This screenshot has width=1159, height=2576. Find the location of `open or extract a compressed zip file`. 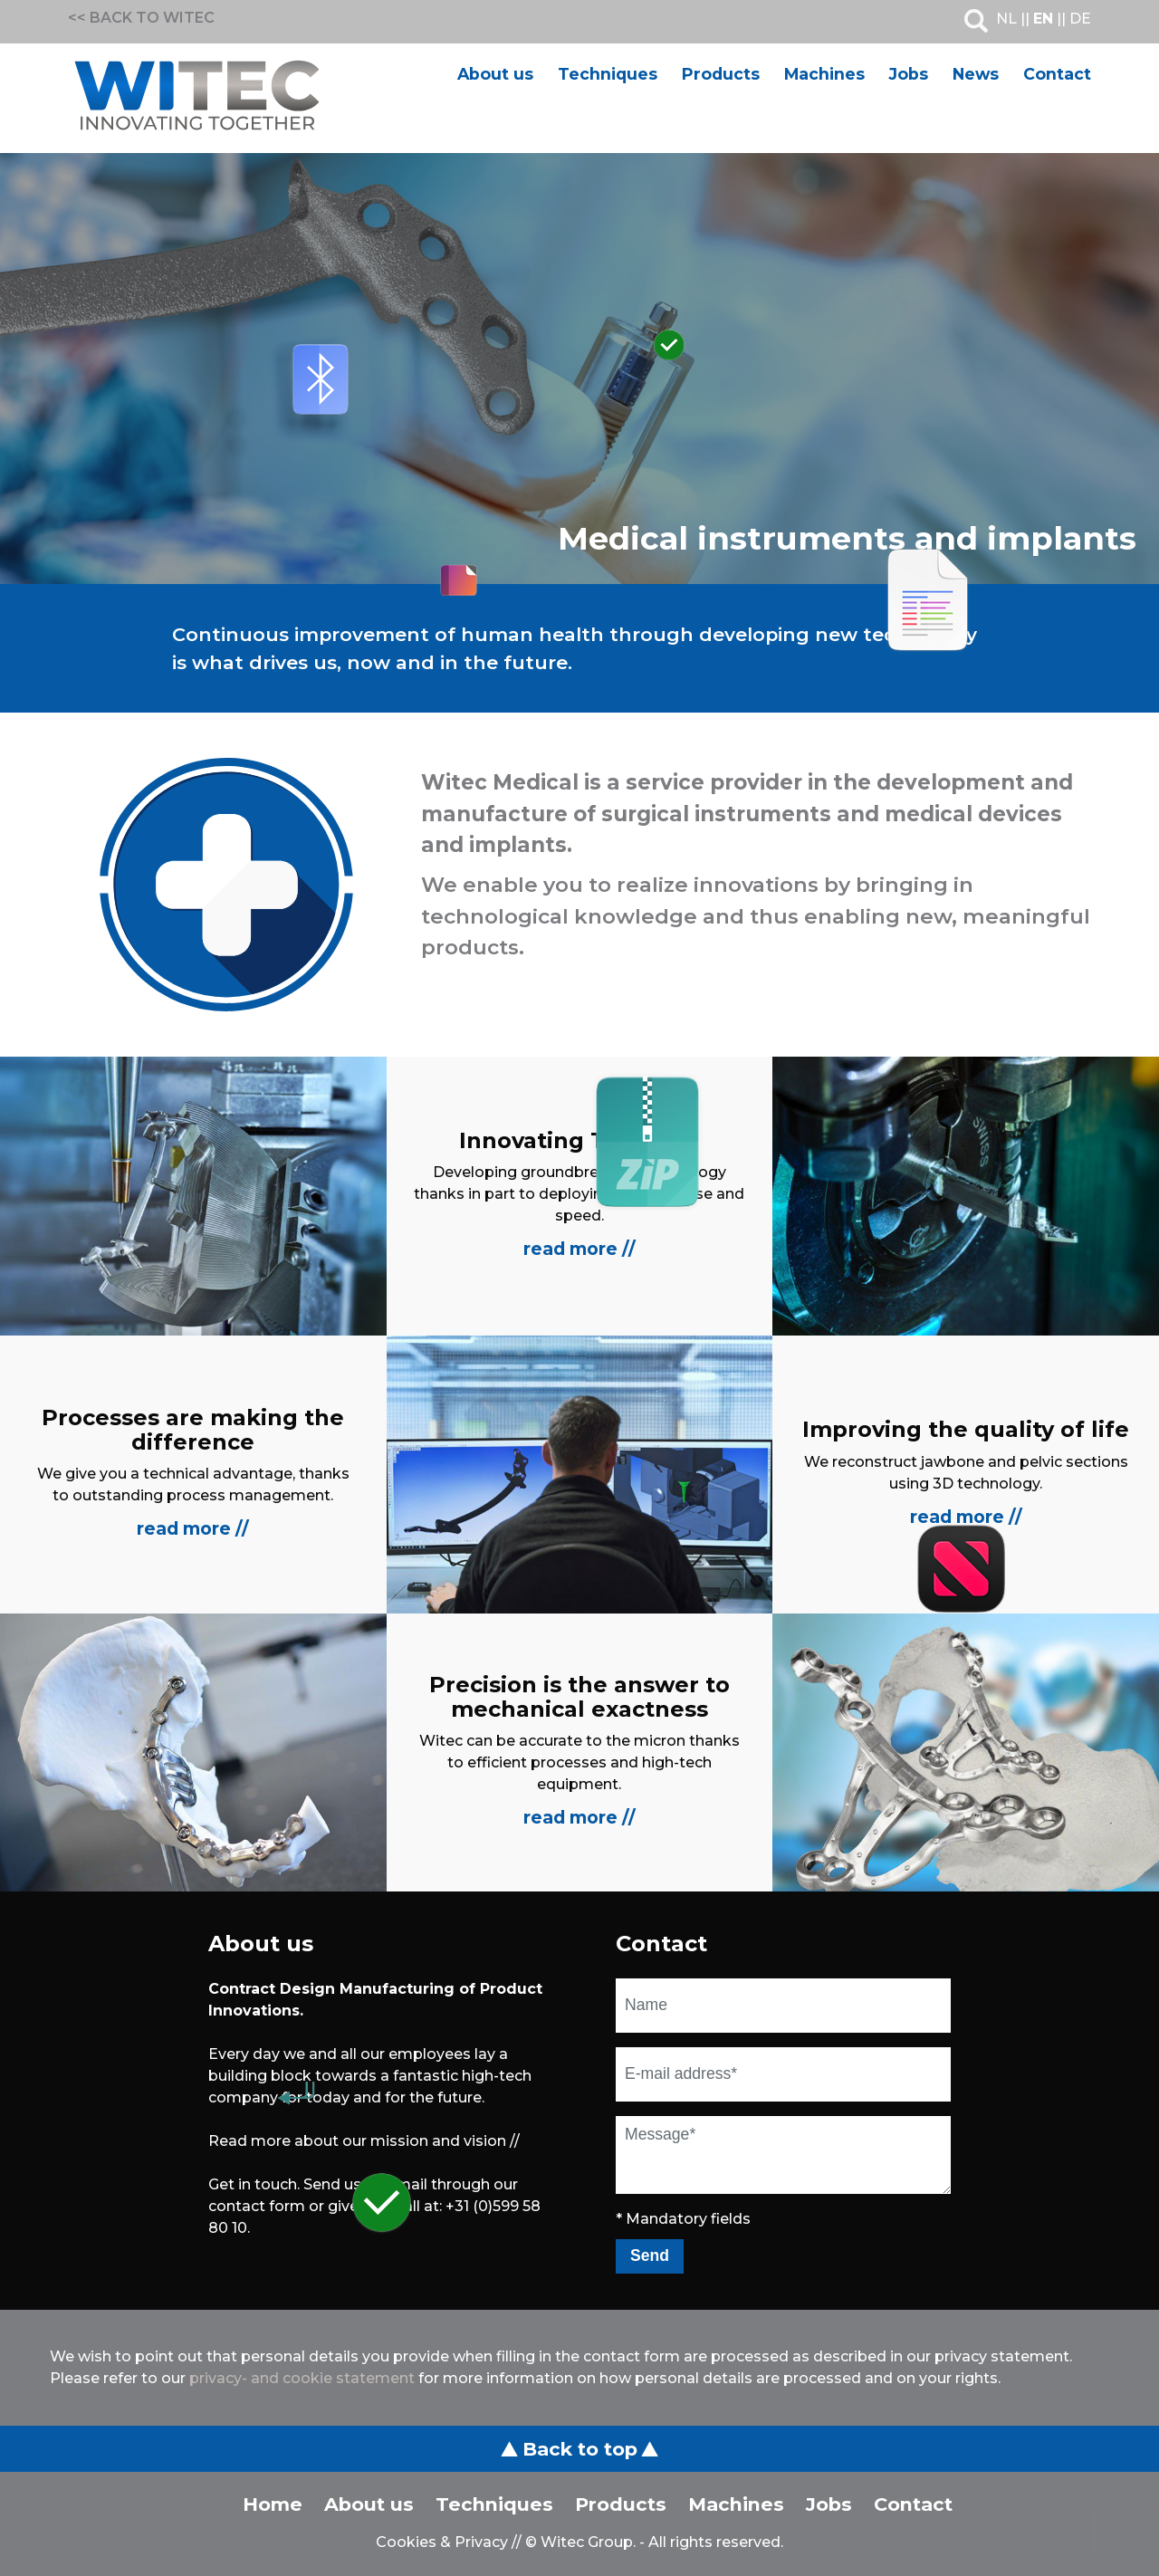

open or extract a compressed zip file is located at coordinates (647, 1142).